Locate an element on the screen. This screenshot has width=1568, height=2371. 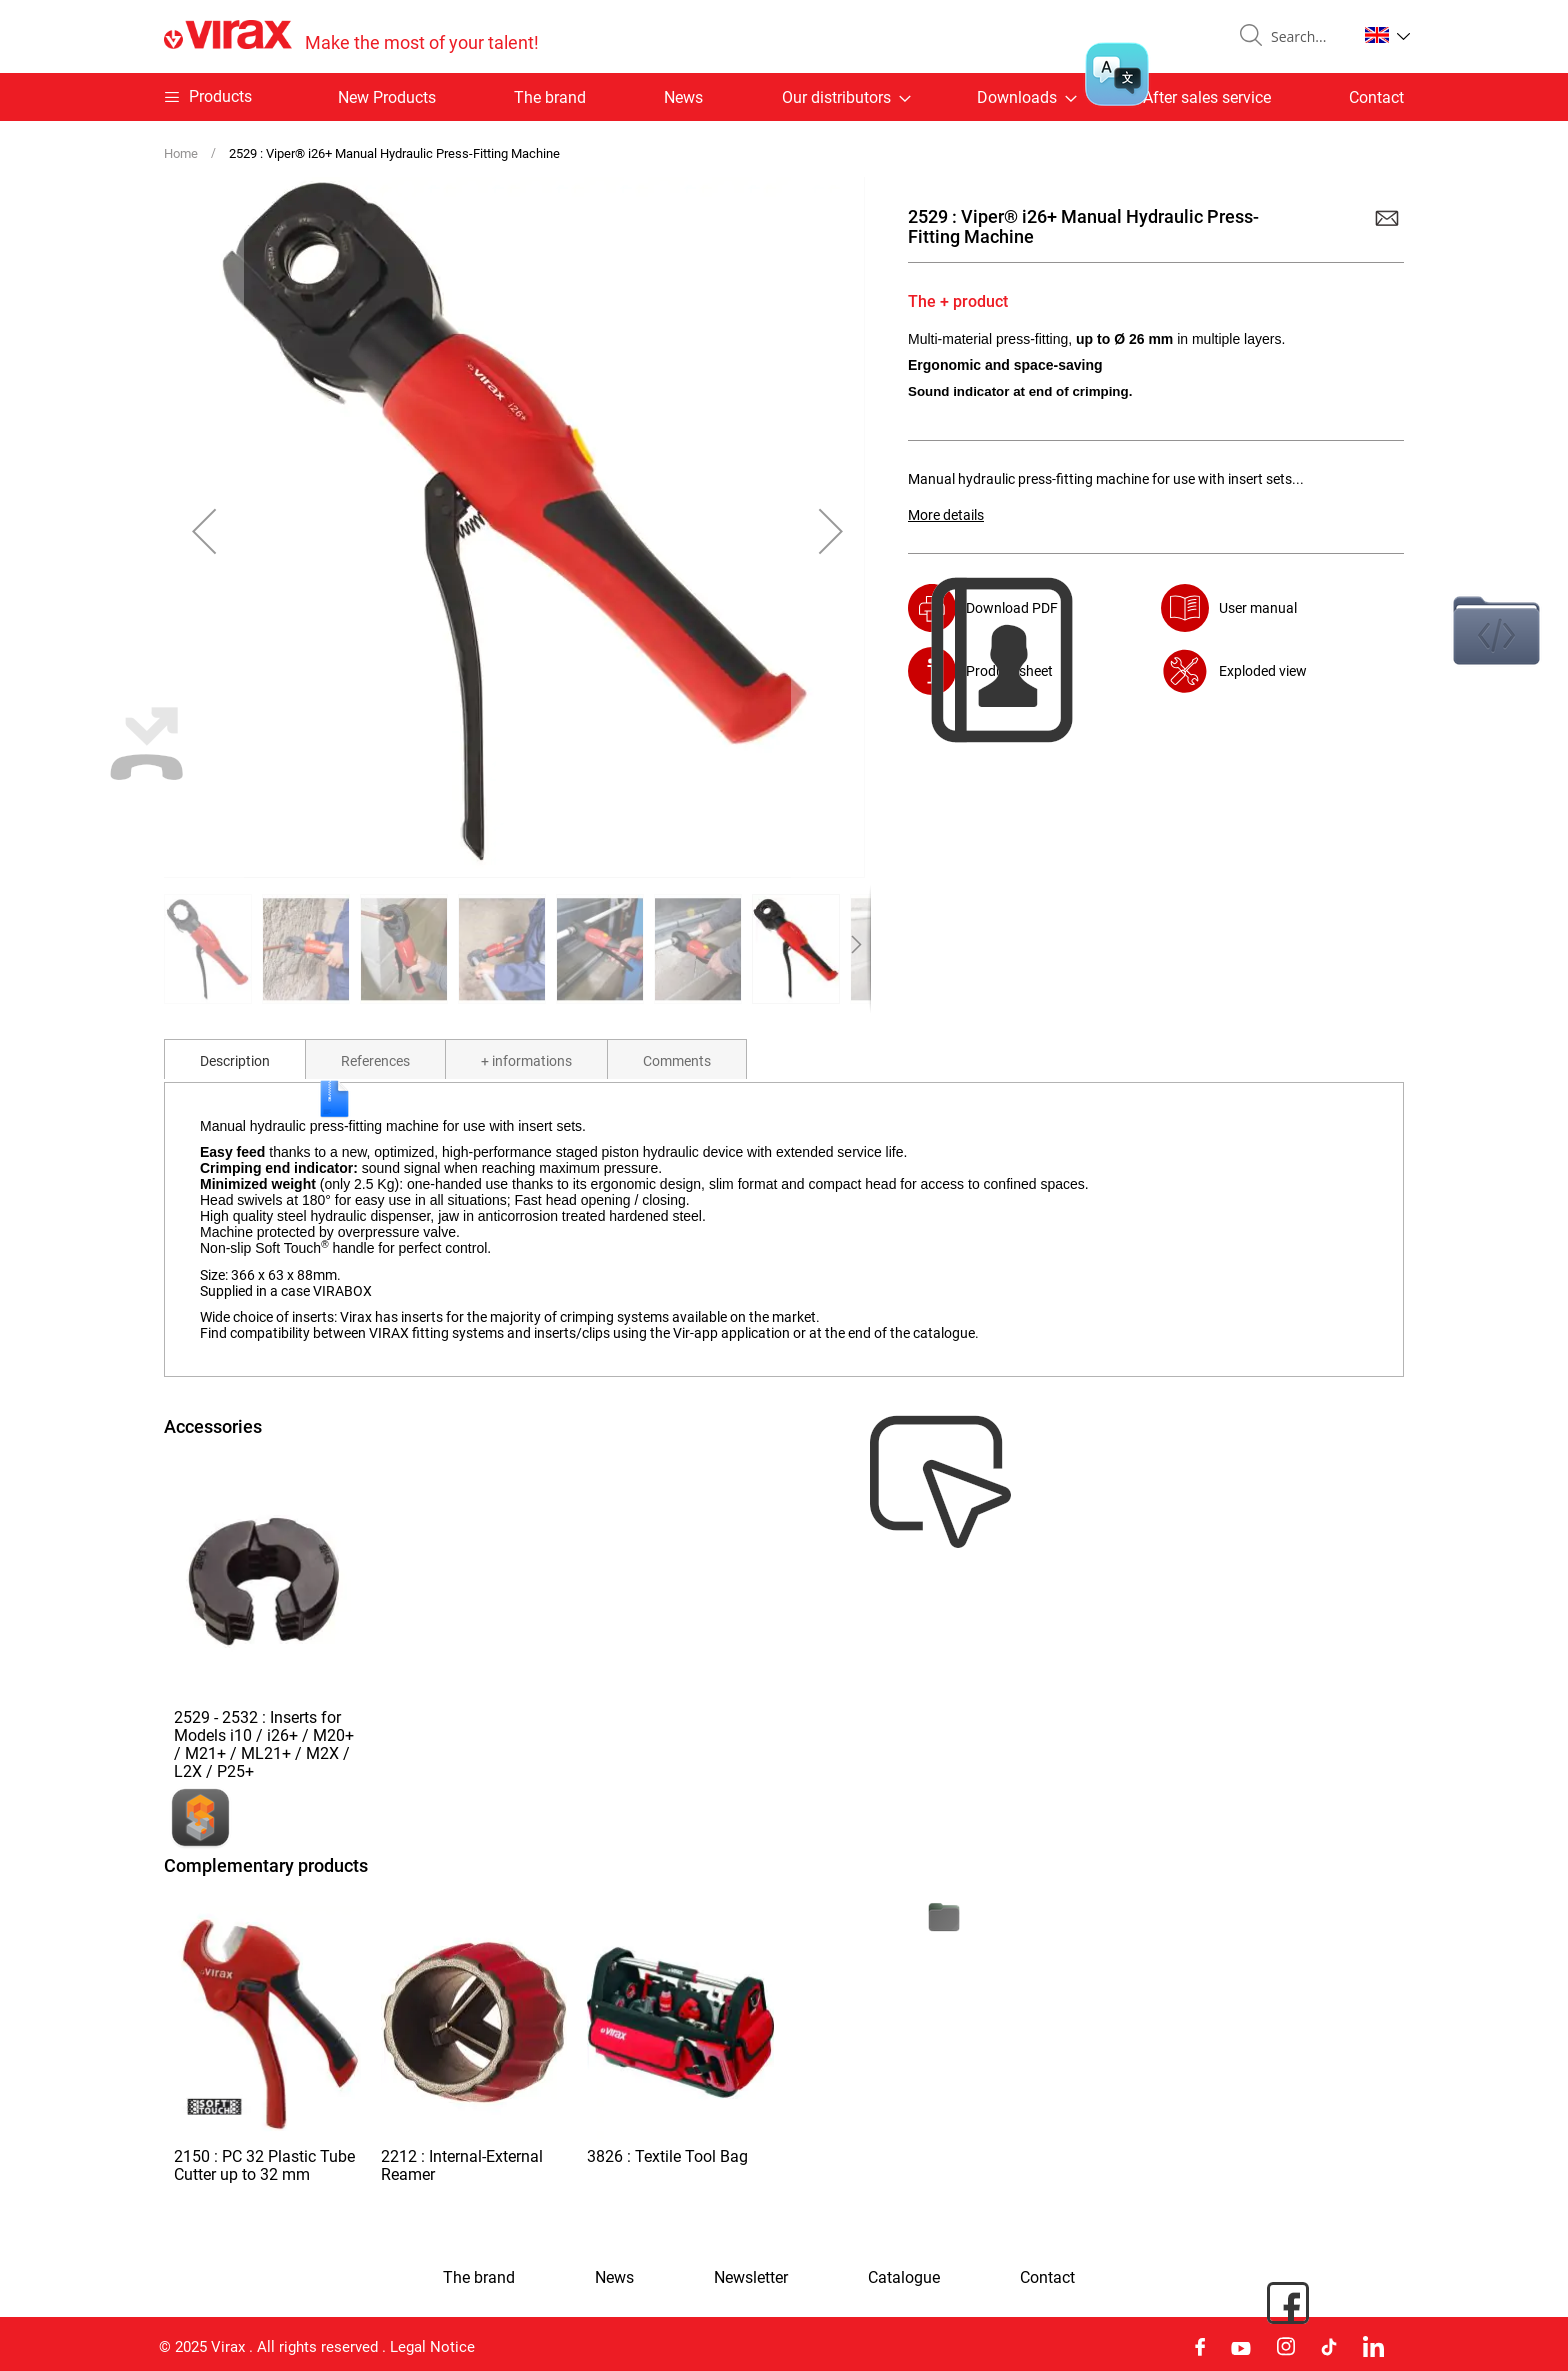
a compressed or archived software file is located at coordinates (334, 1099).